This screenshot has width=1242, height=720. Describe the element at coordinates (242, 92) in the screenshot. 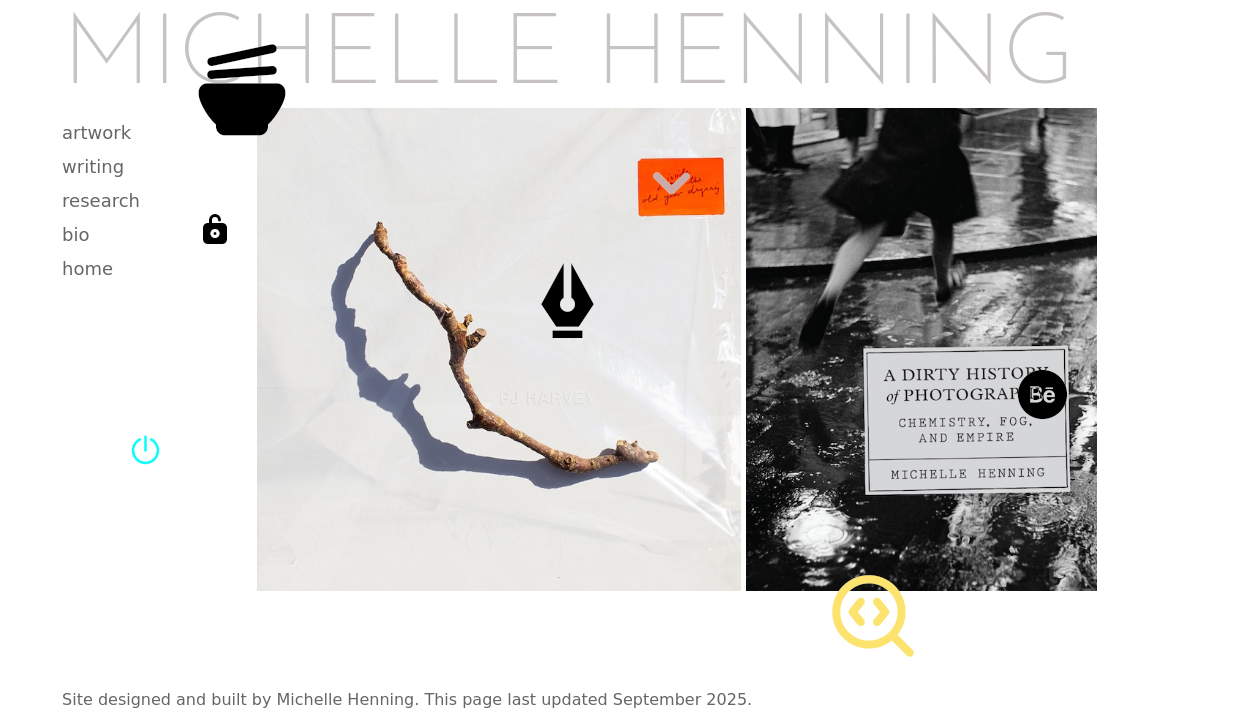

I see `browse asian cuisine or noodle restaurants` at that location.